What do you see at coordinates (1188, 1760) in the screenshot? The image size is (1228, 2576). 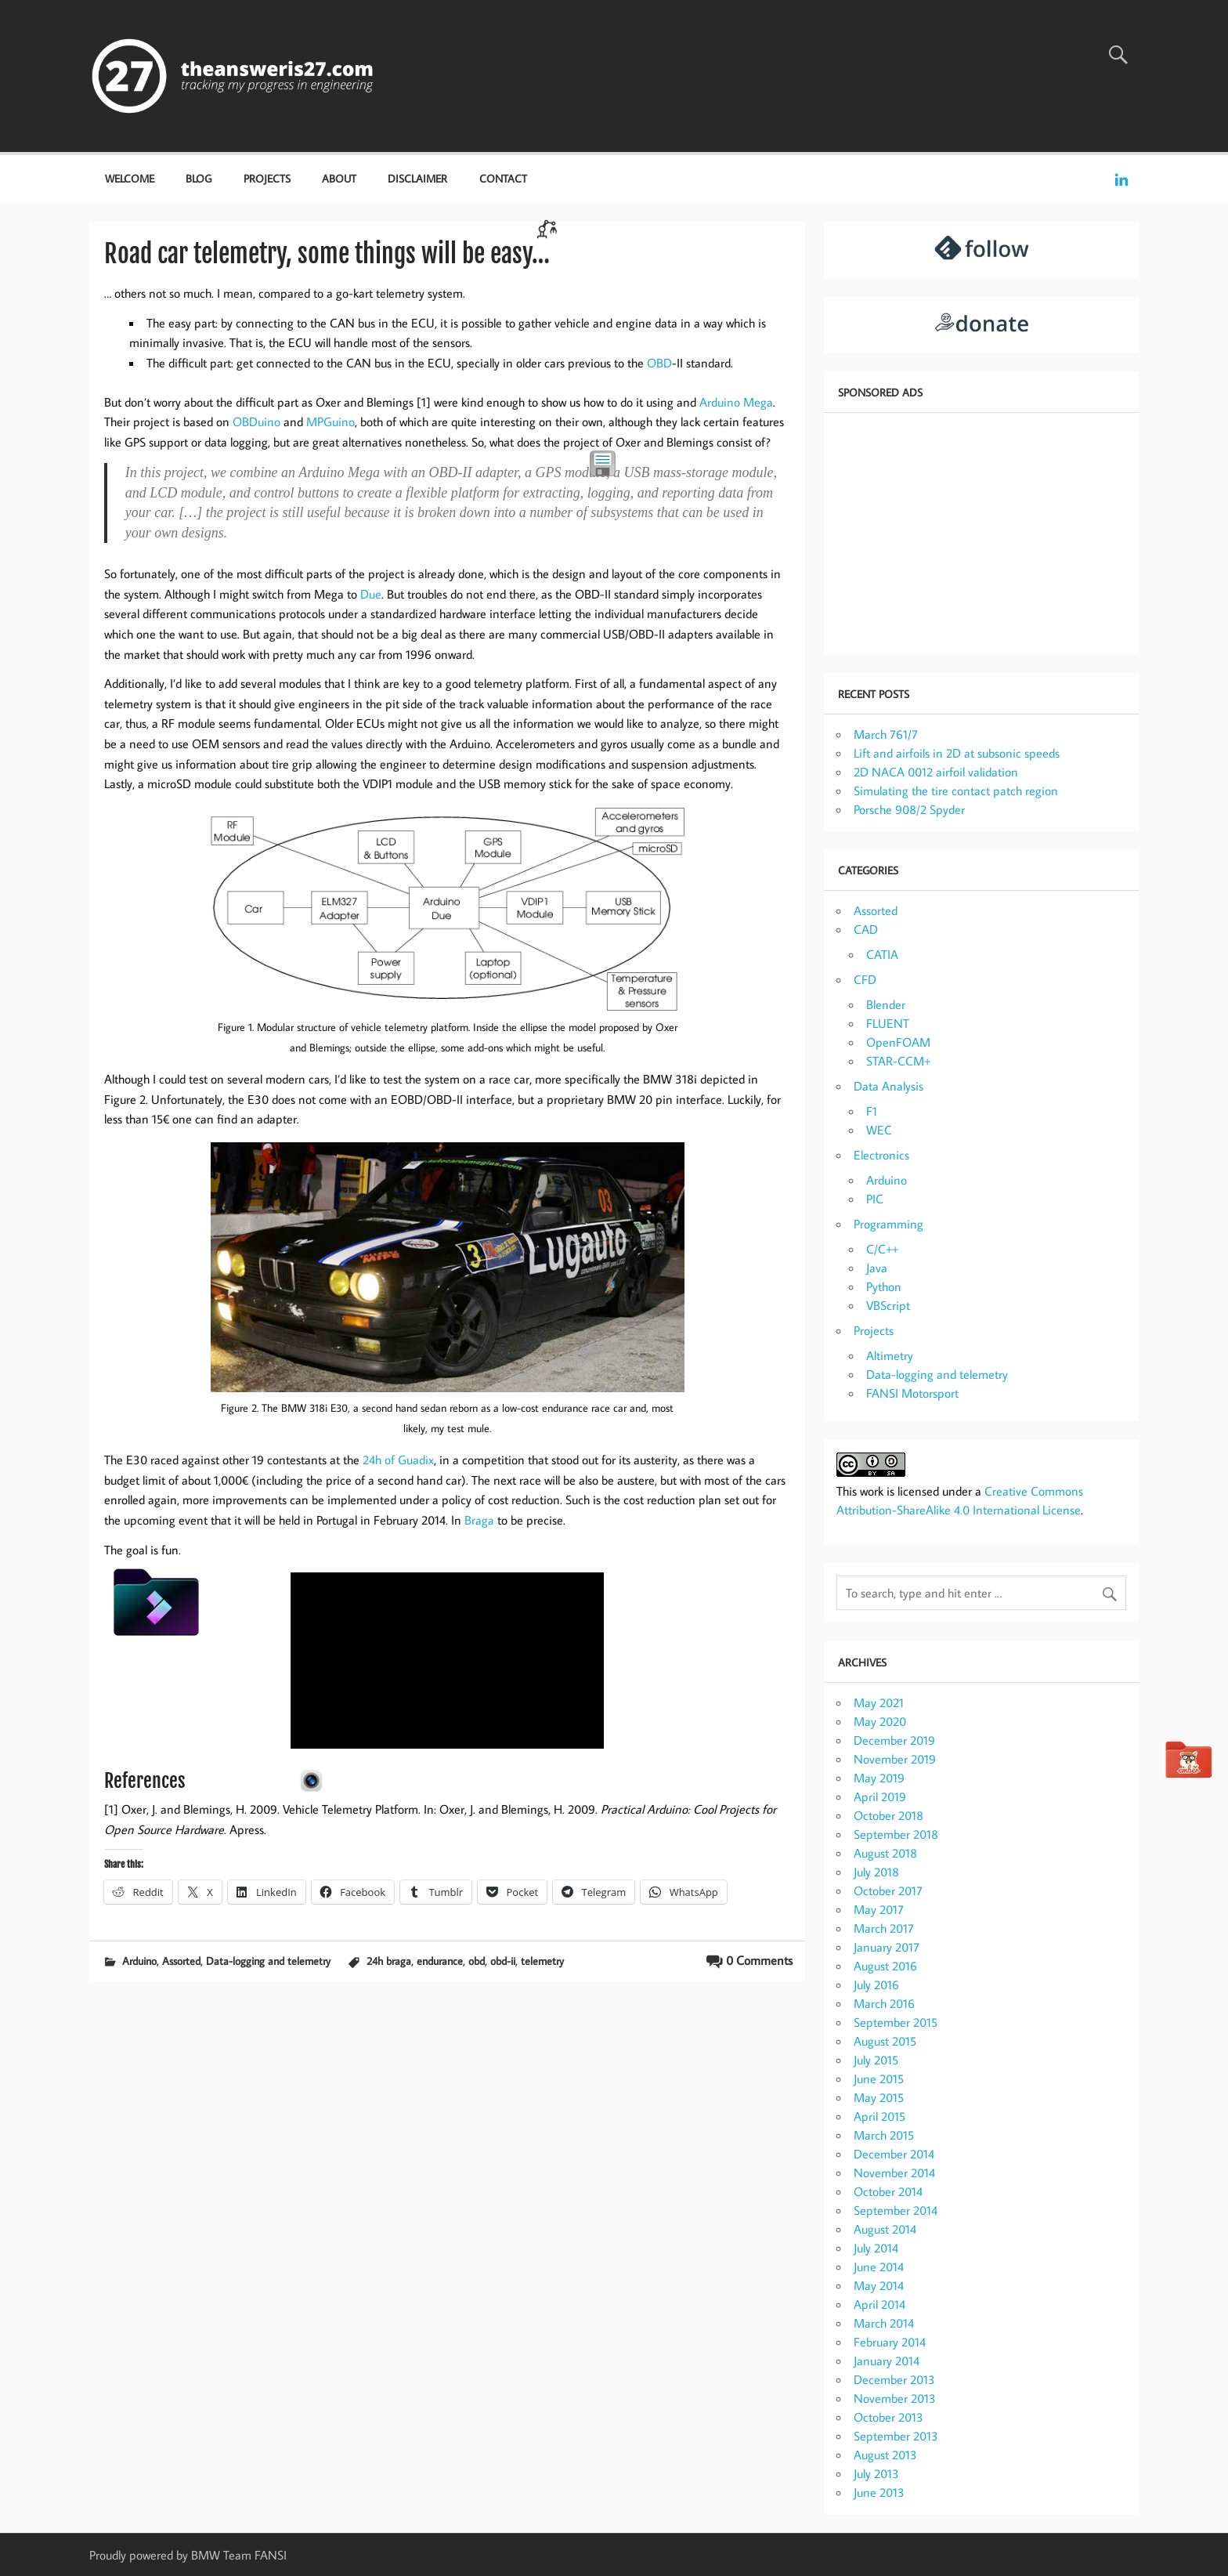 I see `folder containing Ember.js project files` at bounding box center [1188, 1760].